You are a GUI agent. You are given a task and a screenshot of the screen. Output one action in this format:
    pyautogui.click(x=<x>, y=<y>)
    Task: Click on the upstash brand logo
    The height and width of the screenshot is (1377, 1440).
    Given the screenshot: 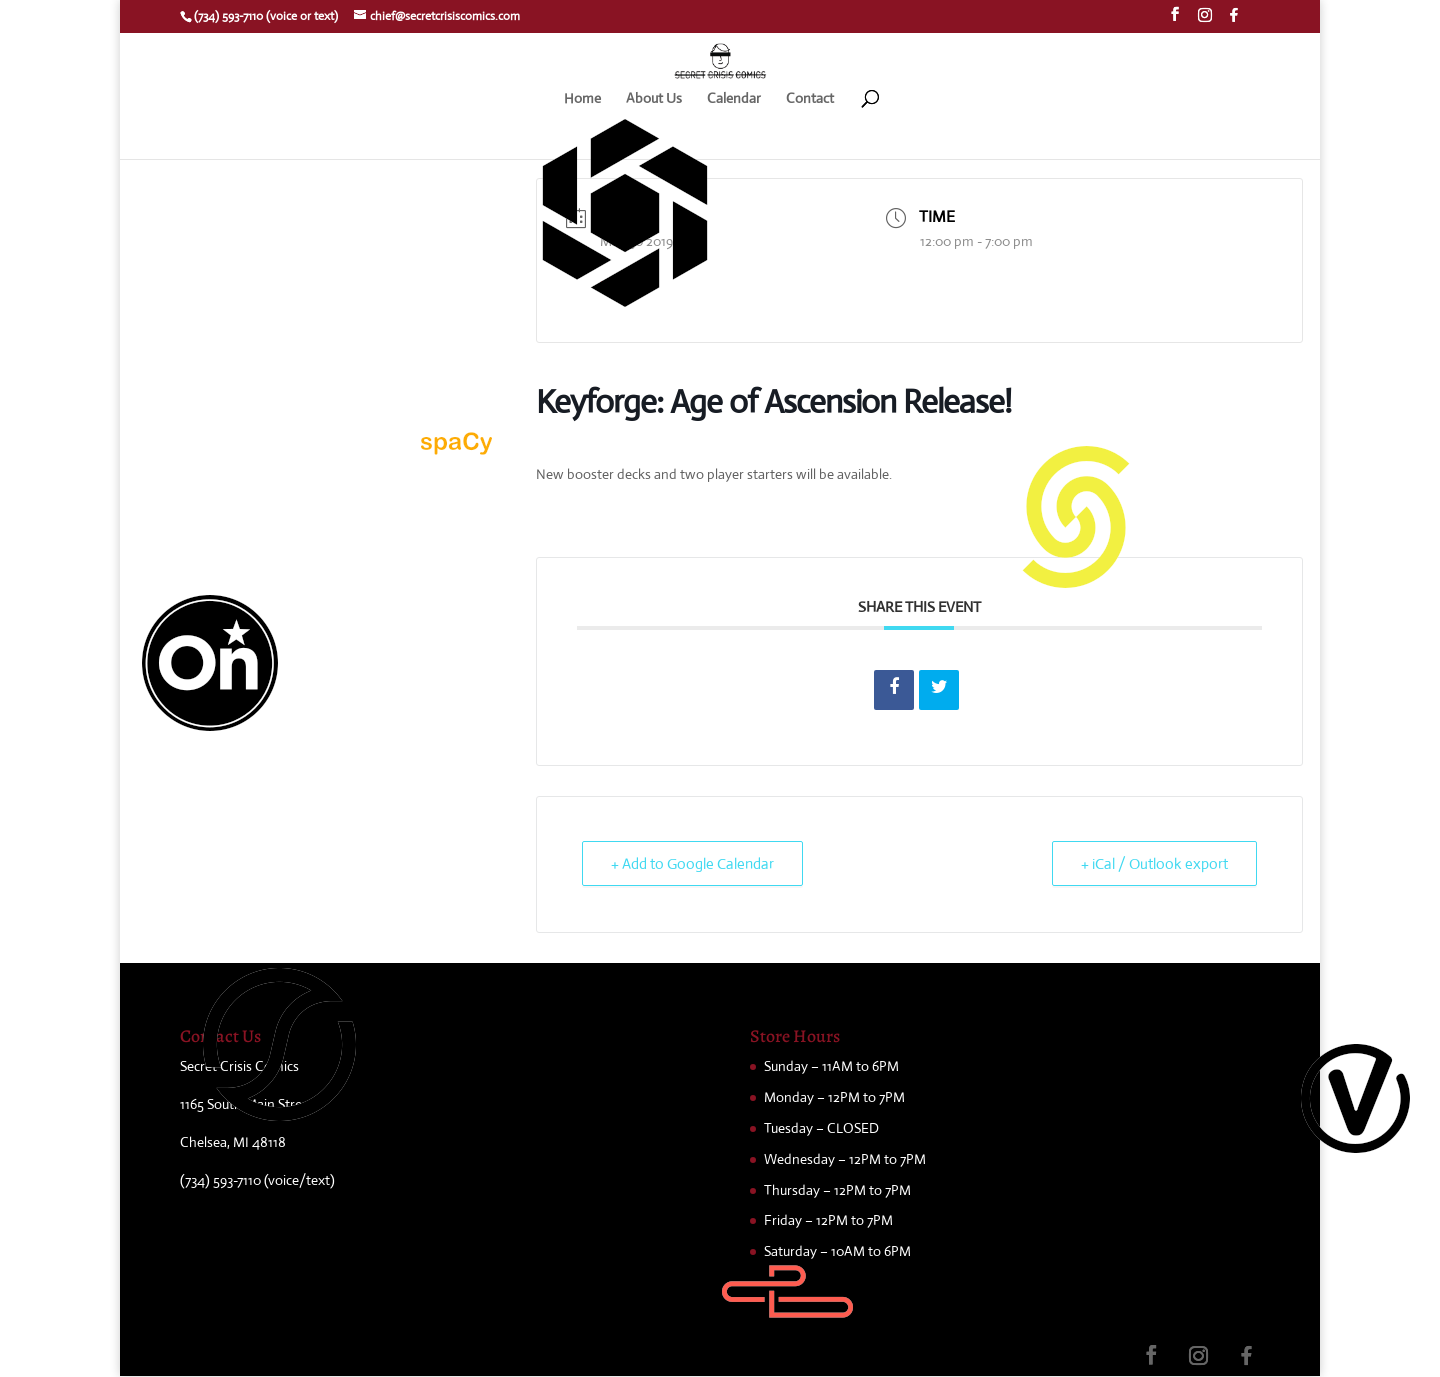 What is the action you would take?
    pyautogui.click(x=1076, y=517)
    